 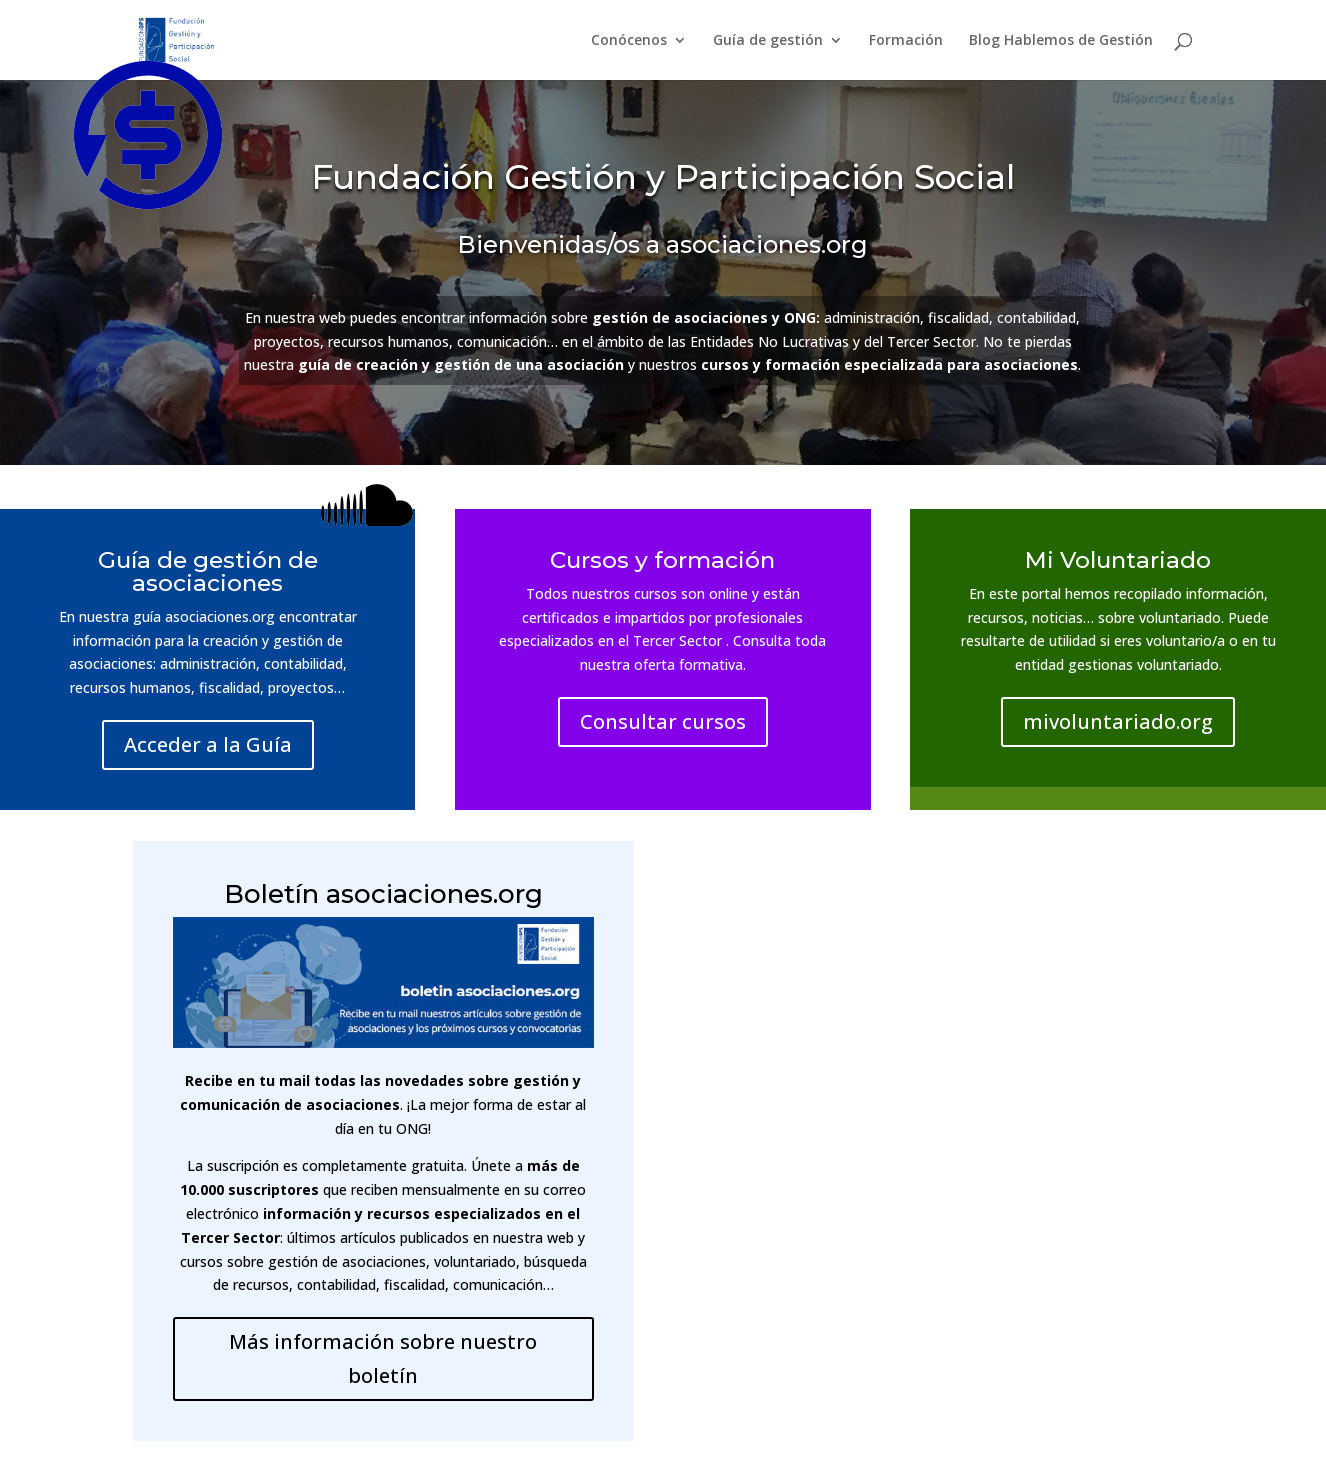 I want to click on open soundcloud app, so click(x=367, y=503).